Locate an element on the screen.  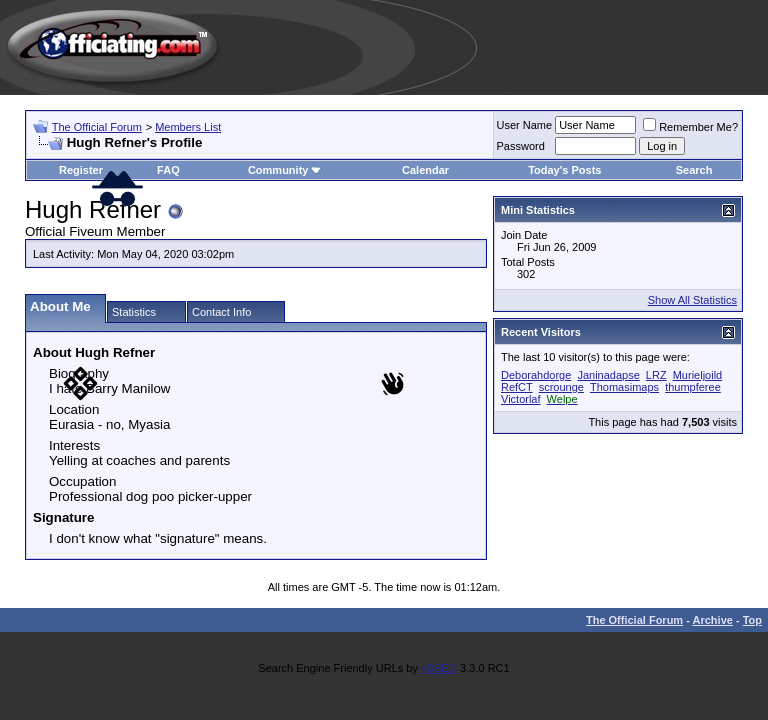
access app grid or dashboard is located at coordinates (80, 383).